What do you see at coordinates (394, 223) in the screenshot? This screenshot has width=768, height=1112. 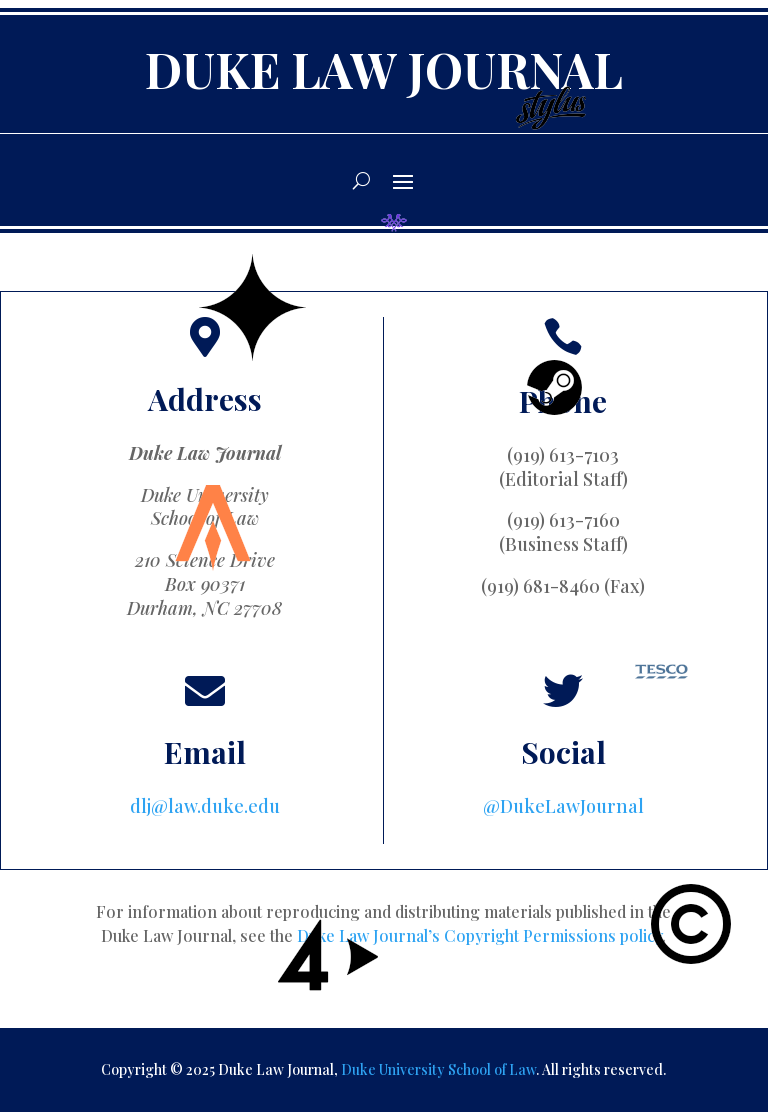 I see `air serbia airline logo` at bounding box center [394, 223].